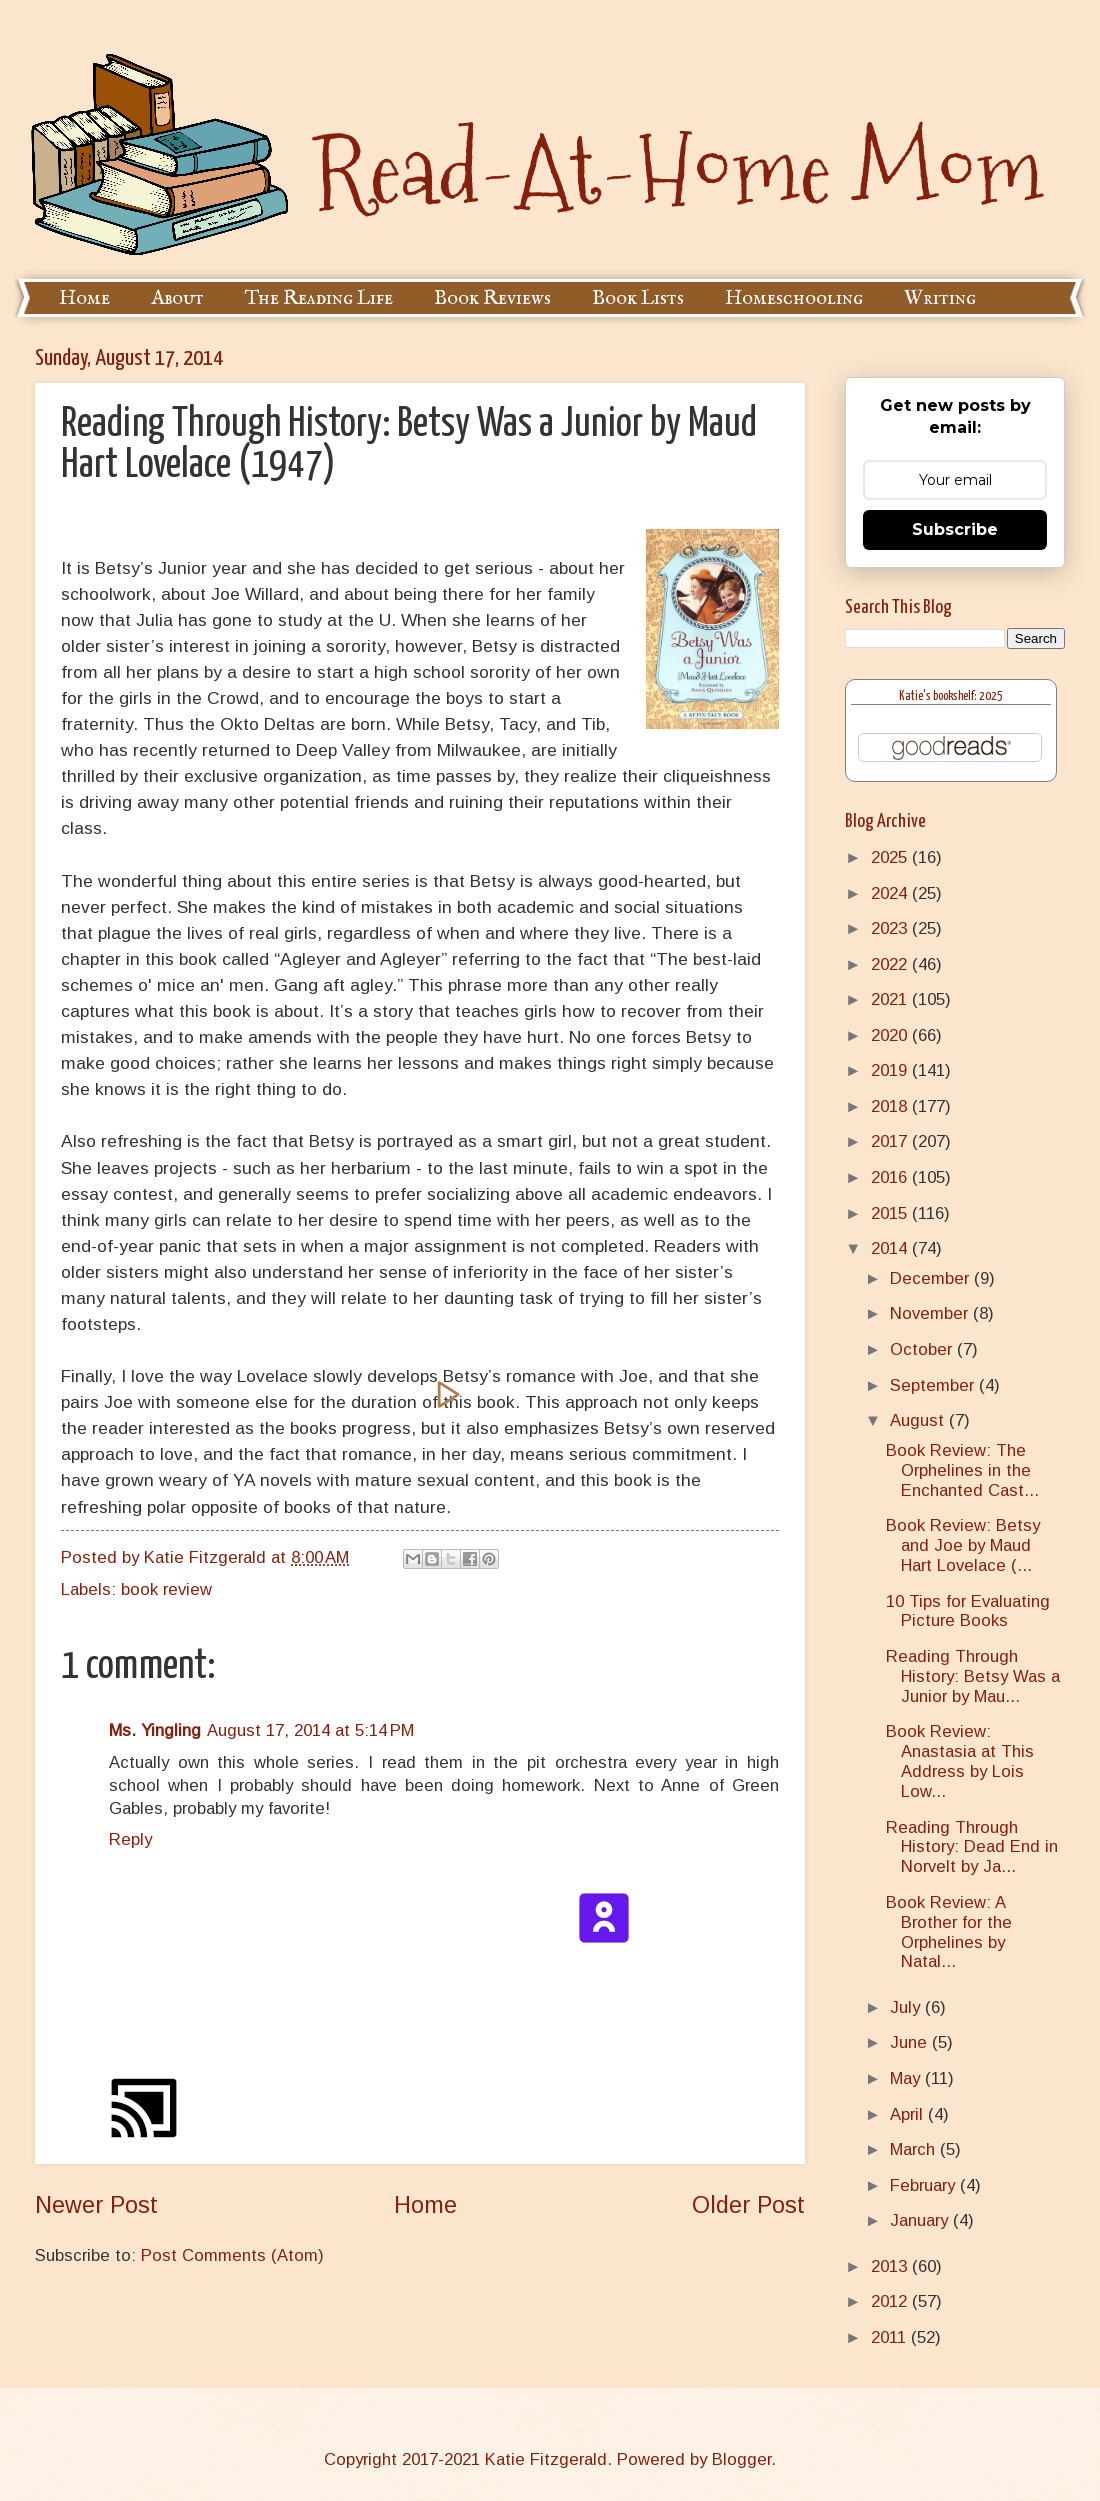  What do you see at coordinates (604, 1918) in the screenshot?
I see `view your account profile` at bounding box center [604, 1918].